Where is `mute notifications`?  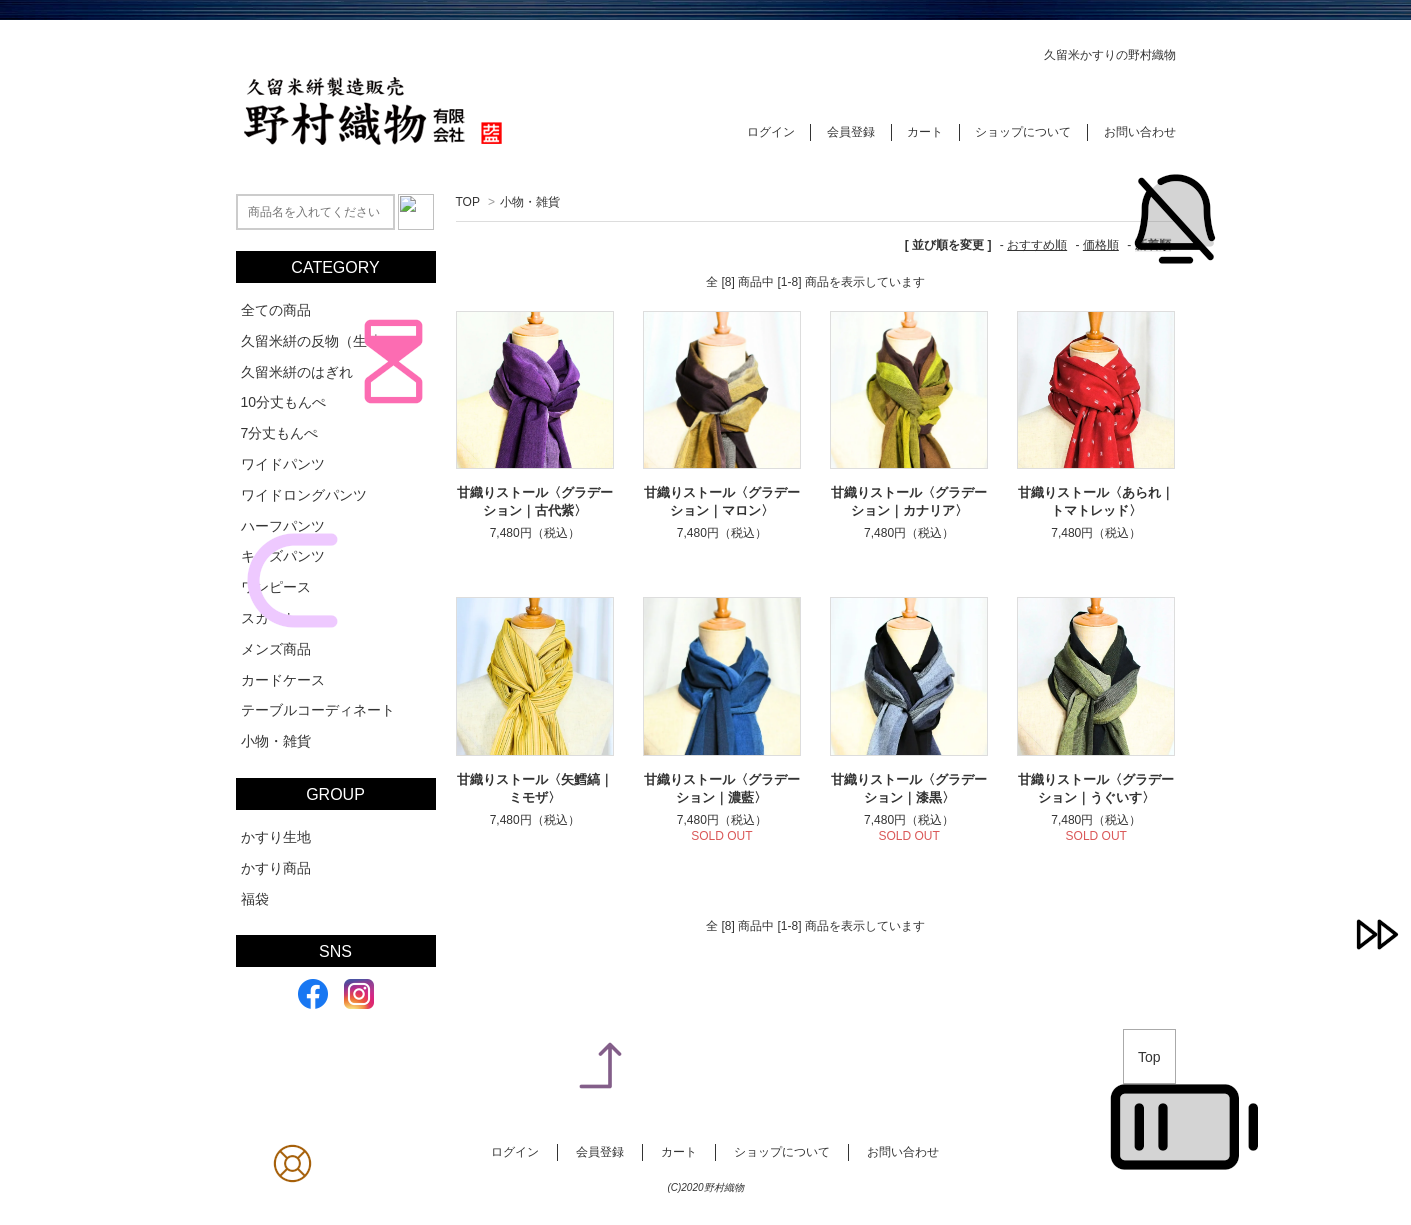
mute notifications is located at coordinates (1176, 219).